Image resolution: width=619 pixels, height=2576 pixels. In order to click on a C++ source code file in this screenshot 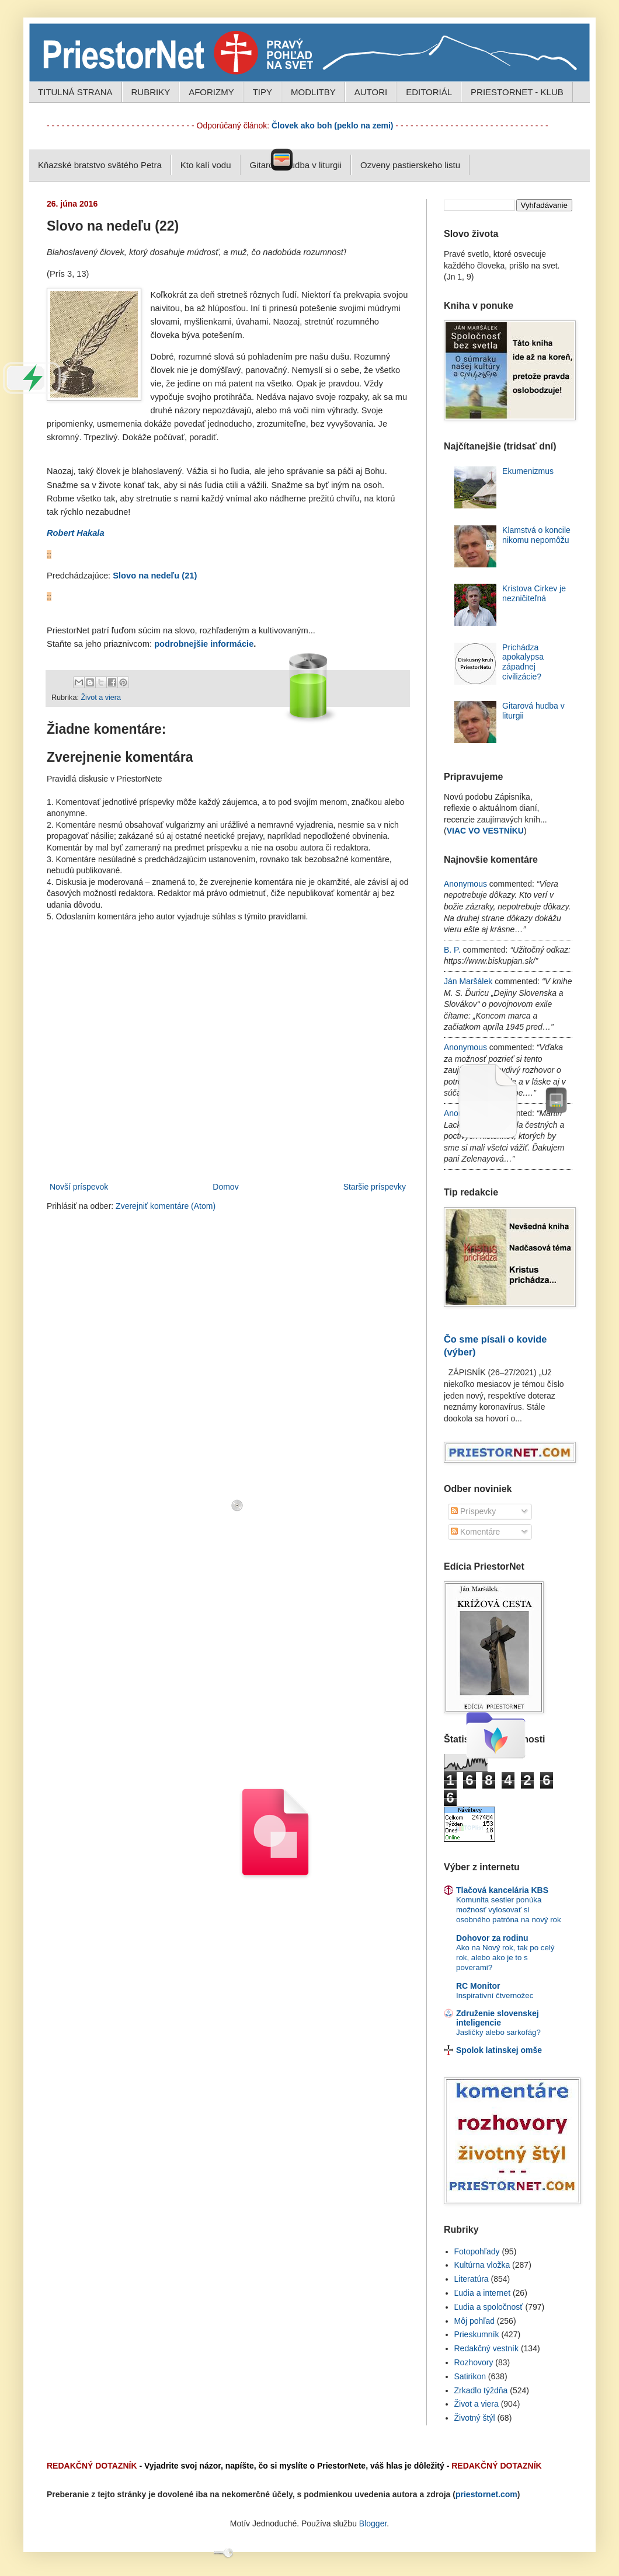, I will do `click(490, 545)`.